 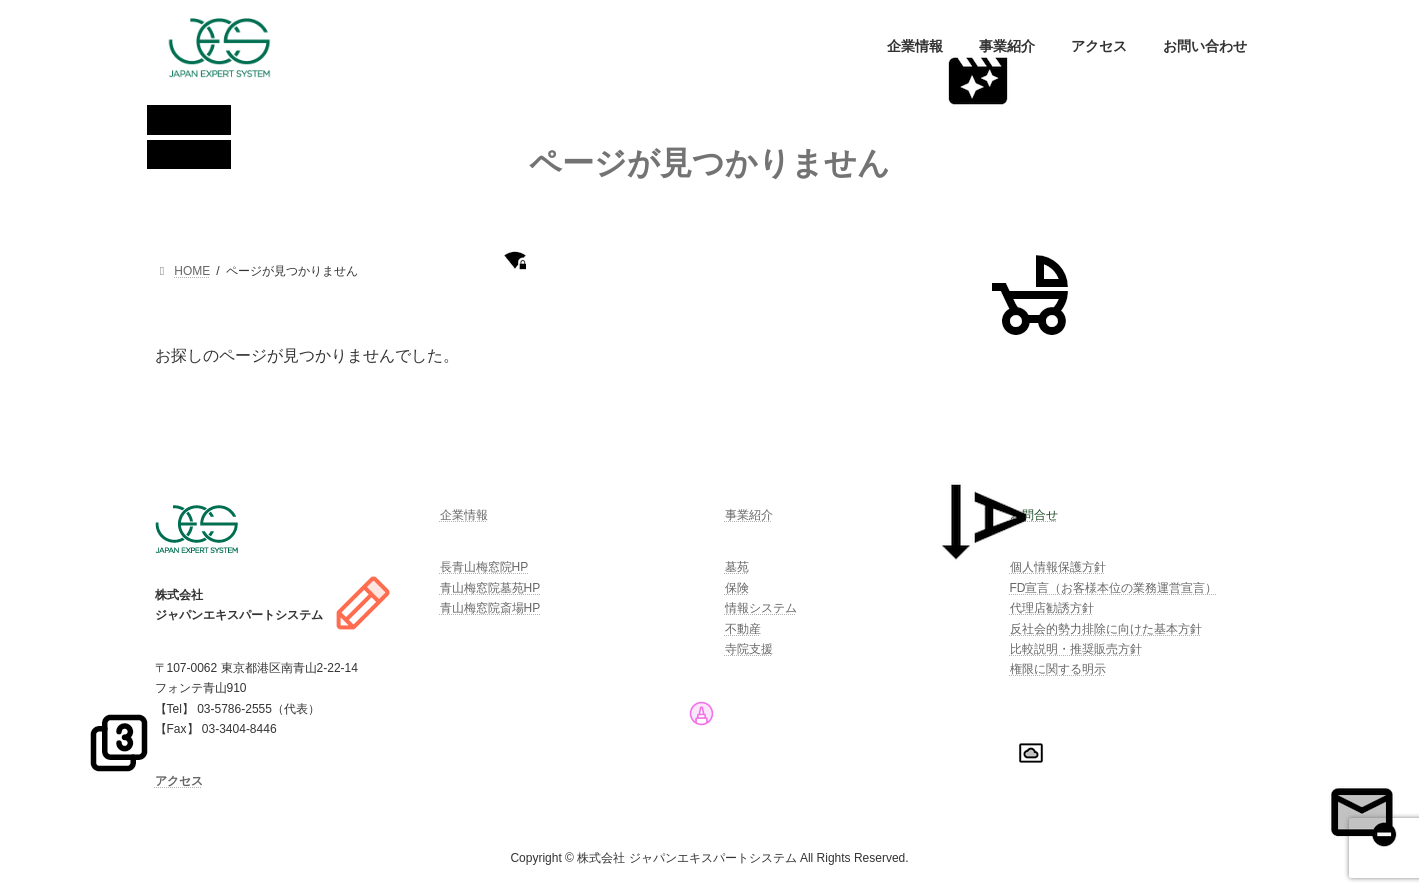 What do you see at coordinates (1032, 295) in the screenshot?
I see `indicates child-friendly or family-friendly location` at bounding box center [1032, 295].